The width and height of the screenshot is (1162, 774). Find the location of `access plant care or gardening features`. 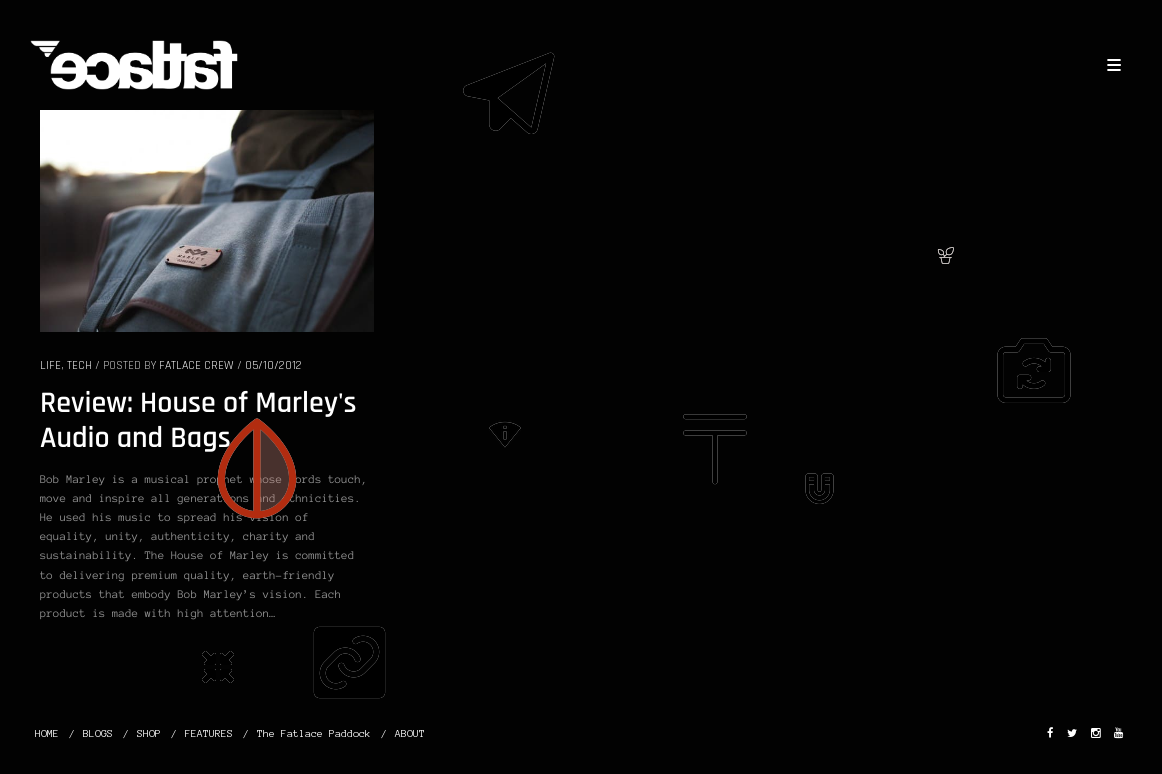

access plant care or gardening features is located at coordinates (945, 255).